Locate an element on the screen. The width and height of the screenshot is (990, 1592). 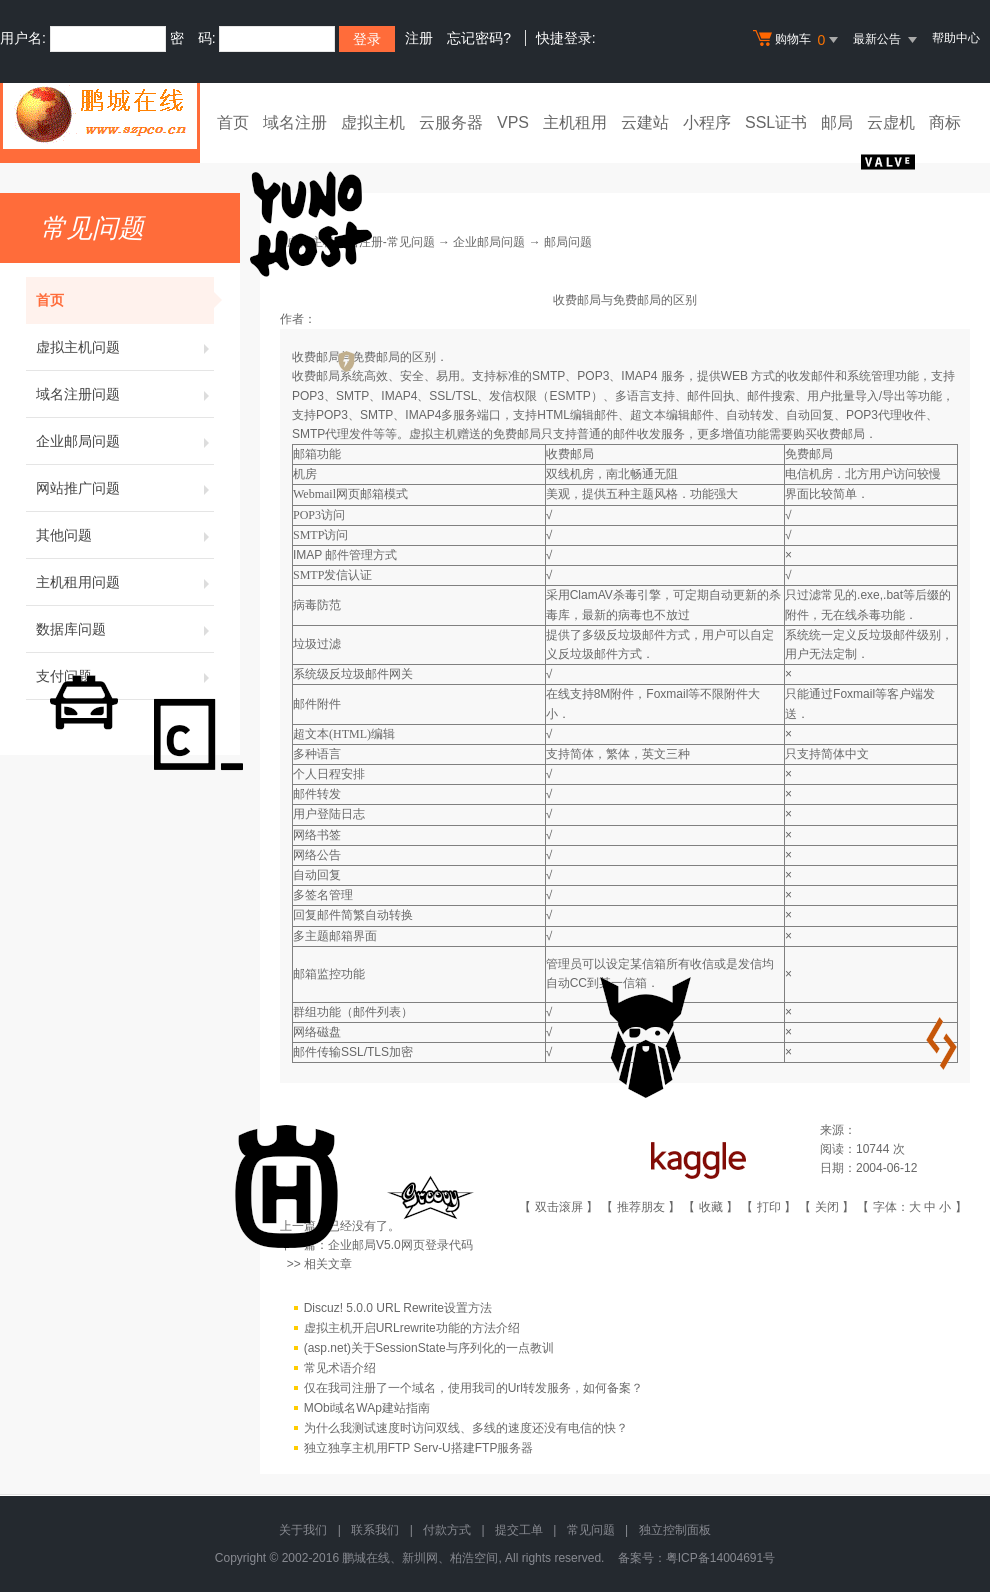
visit the odin project website is located at coordinates (645, 1037).